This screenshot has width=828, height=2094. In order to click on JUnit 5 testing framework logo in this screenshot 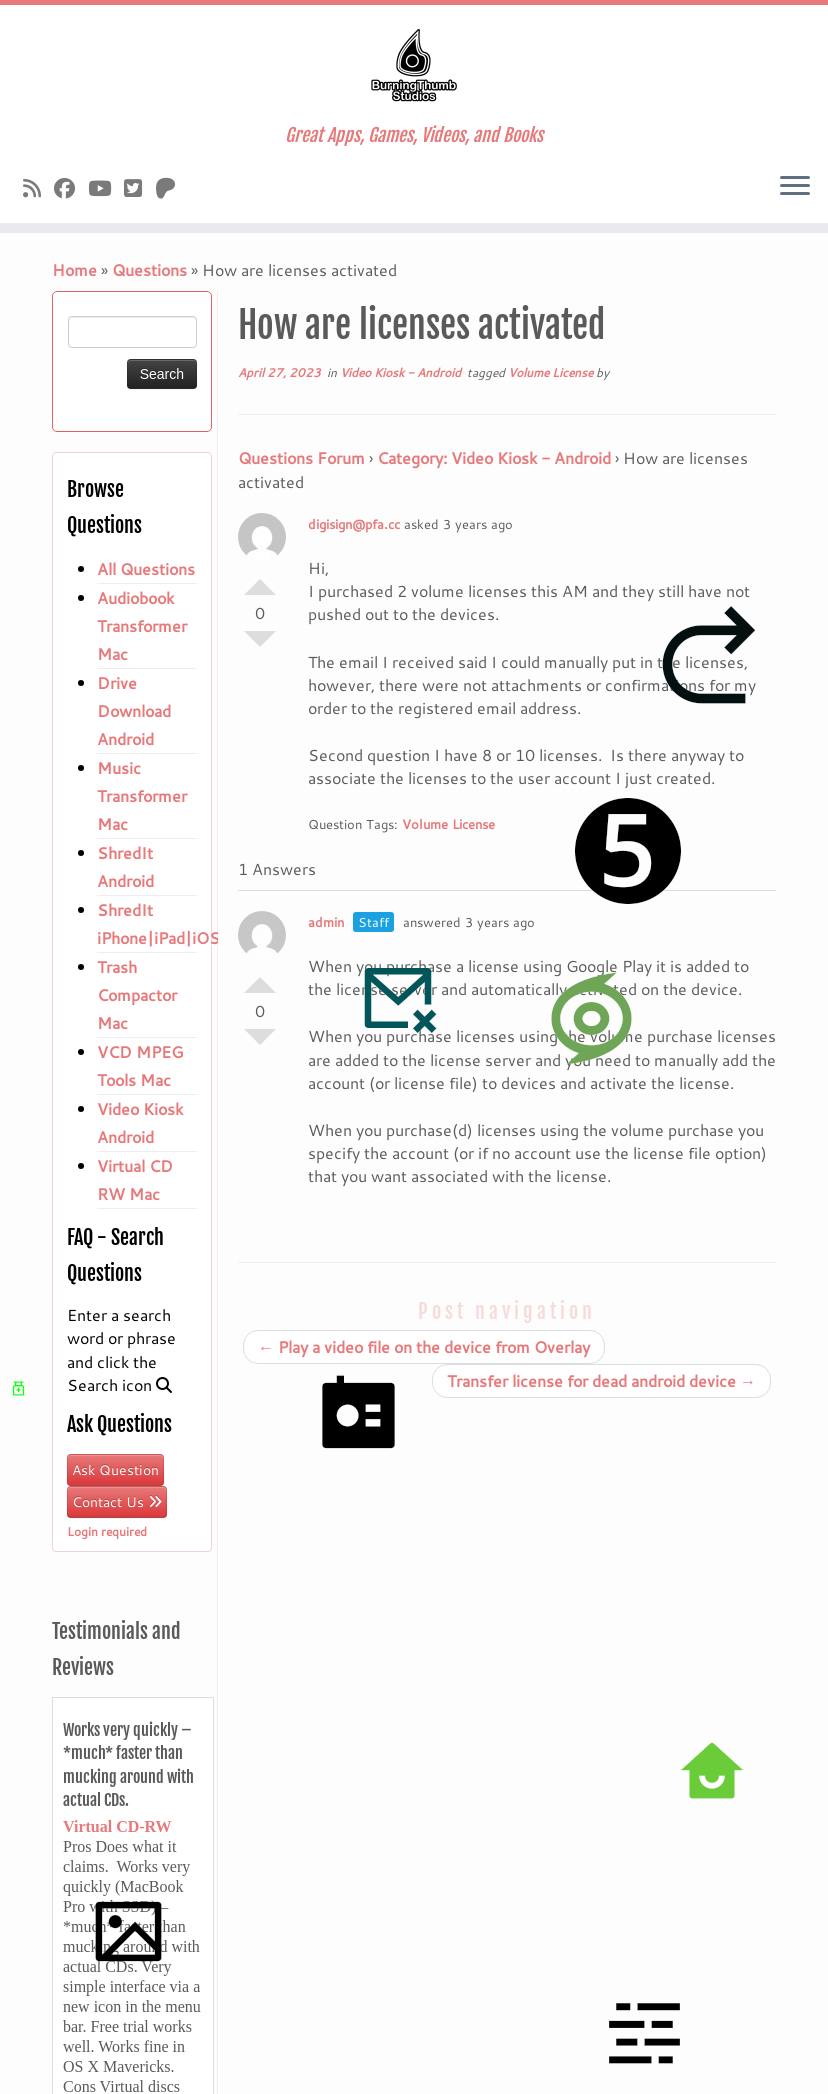, I will do `click(628, 851)`.